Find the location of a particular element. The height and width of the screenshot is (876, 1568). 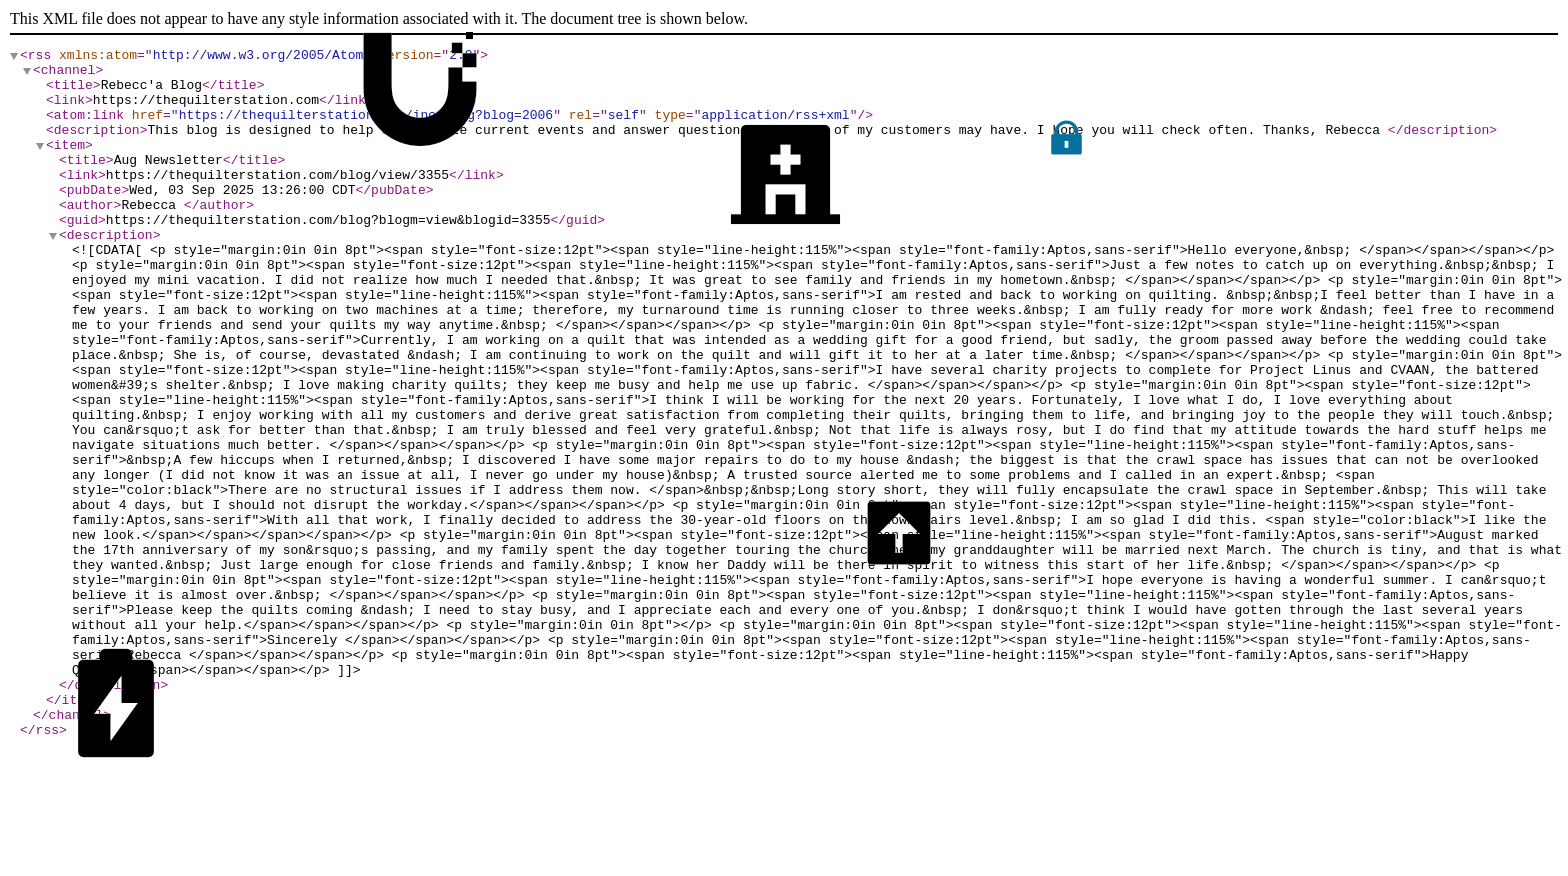

upload a file or document is located at coordinates (899, 533).